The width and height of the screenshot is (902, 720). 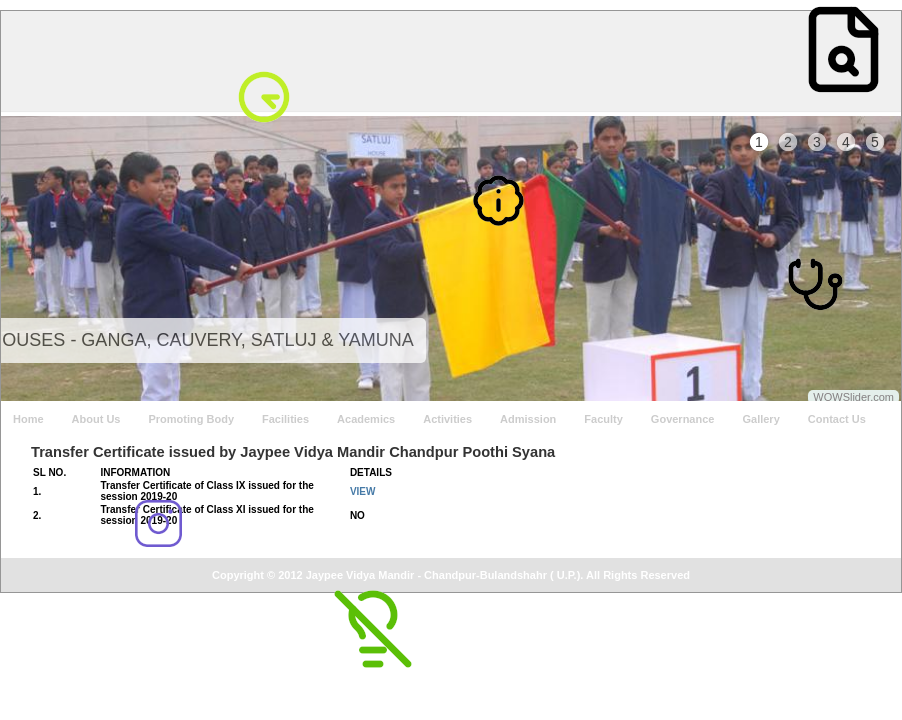 What do you see at coordinates (815, 285) in the screenshot?
I see `access health or medical features` at bounding box center [815, 285].